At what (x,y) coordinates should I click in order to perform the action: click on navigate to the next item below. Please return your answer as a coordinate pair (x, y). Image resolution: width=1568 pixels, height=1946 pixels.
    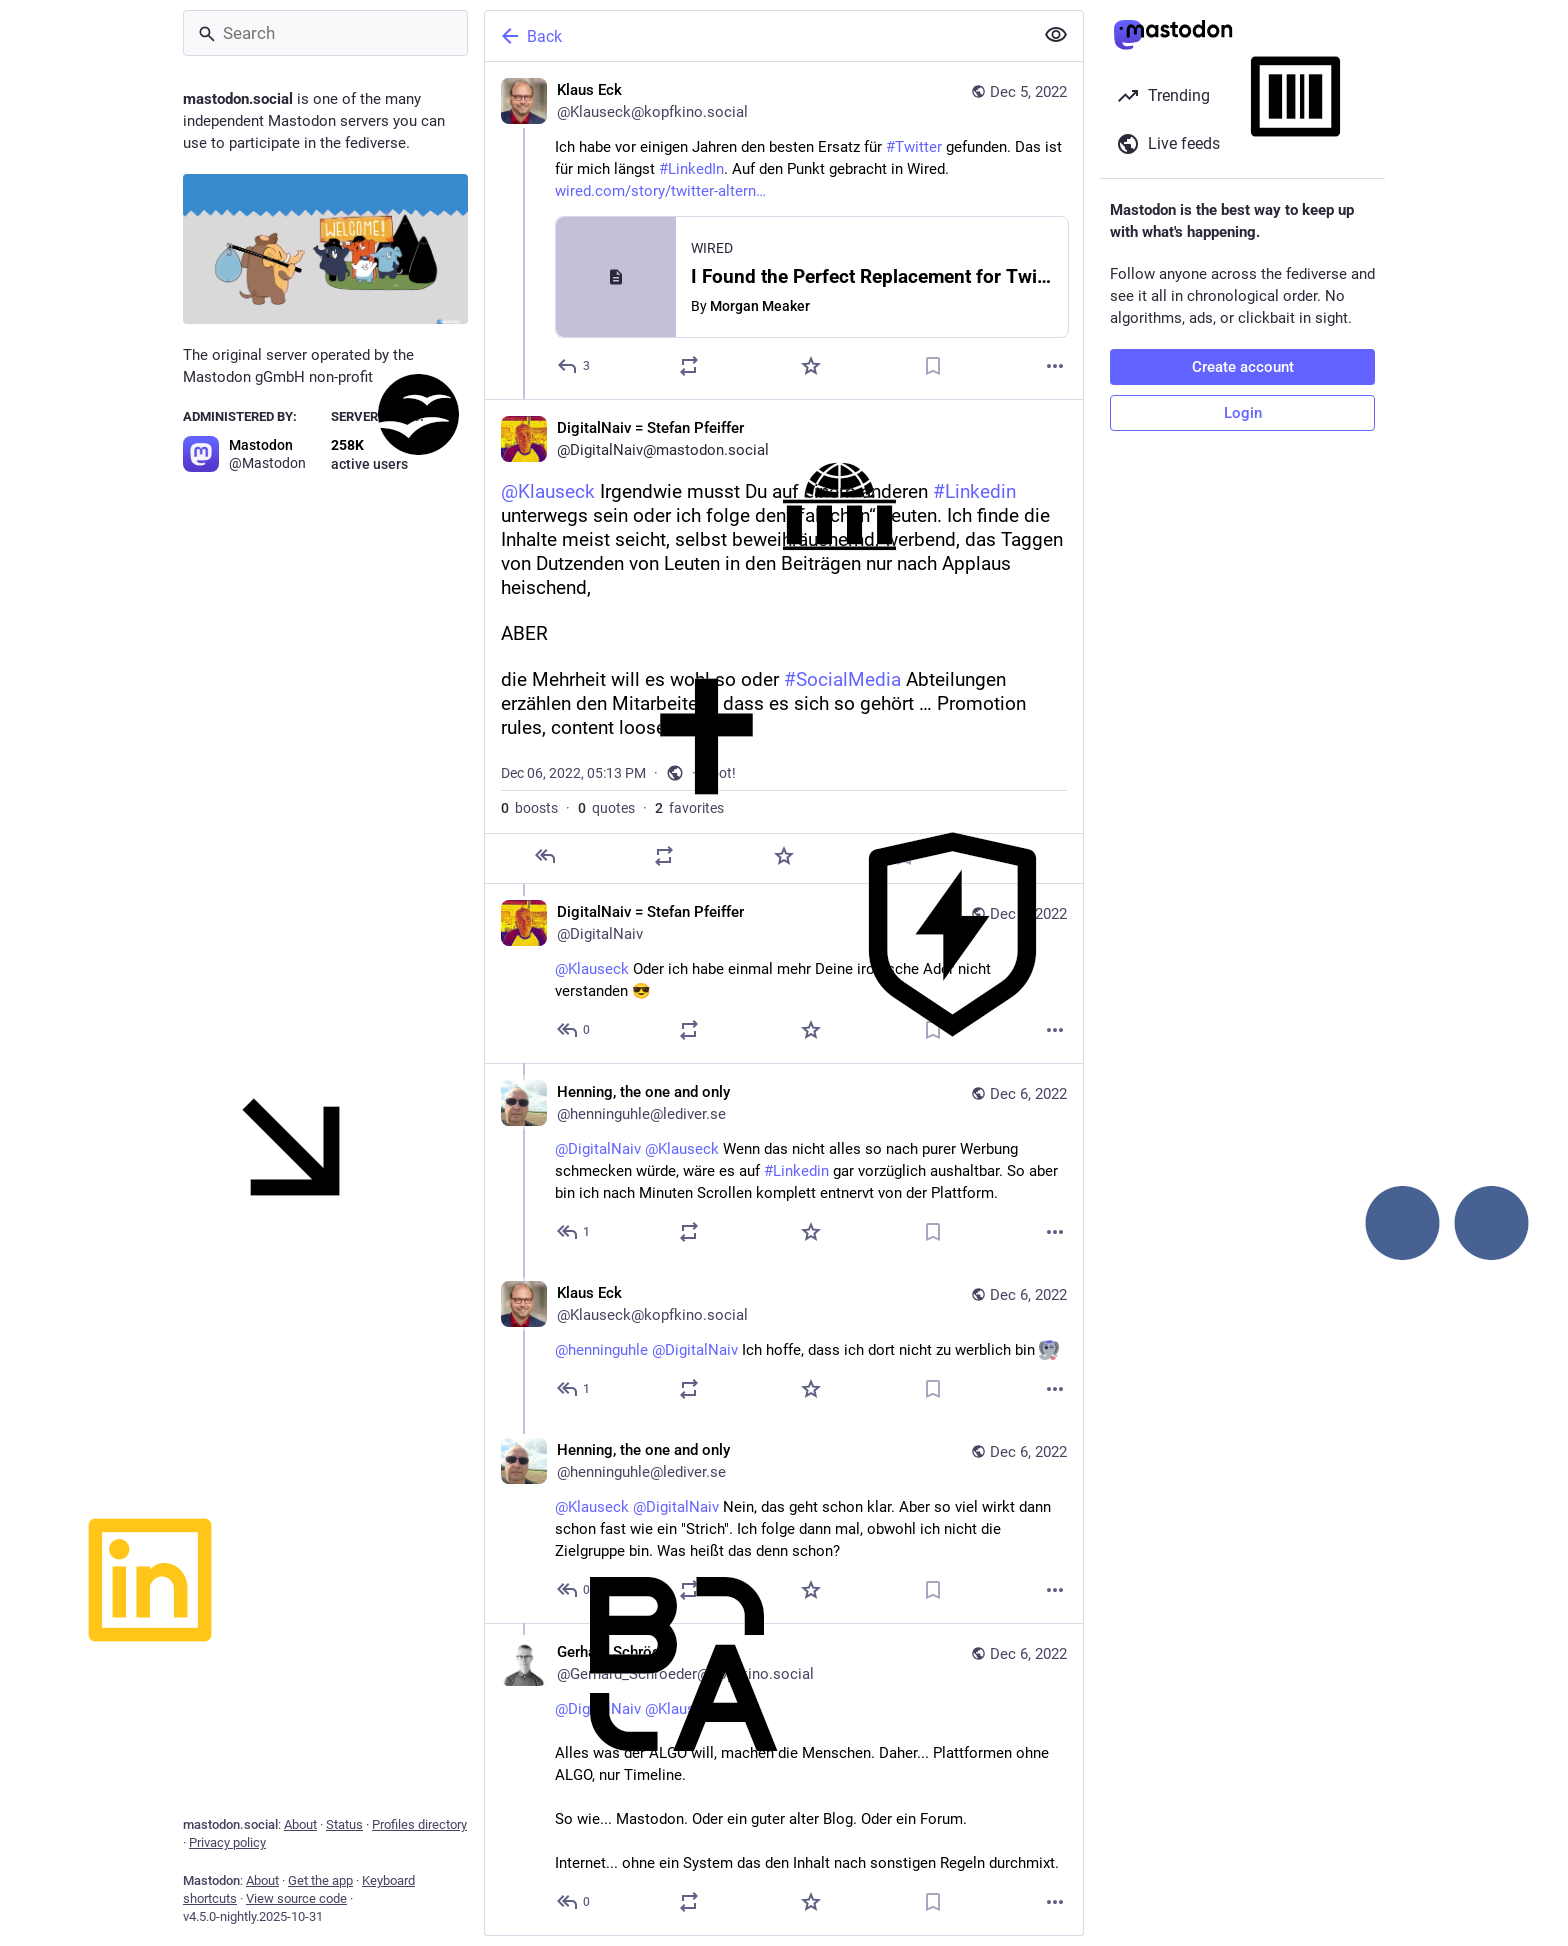
    Looking at the image, I should click on (291, 1147).